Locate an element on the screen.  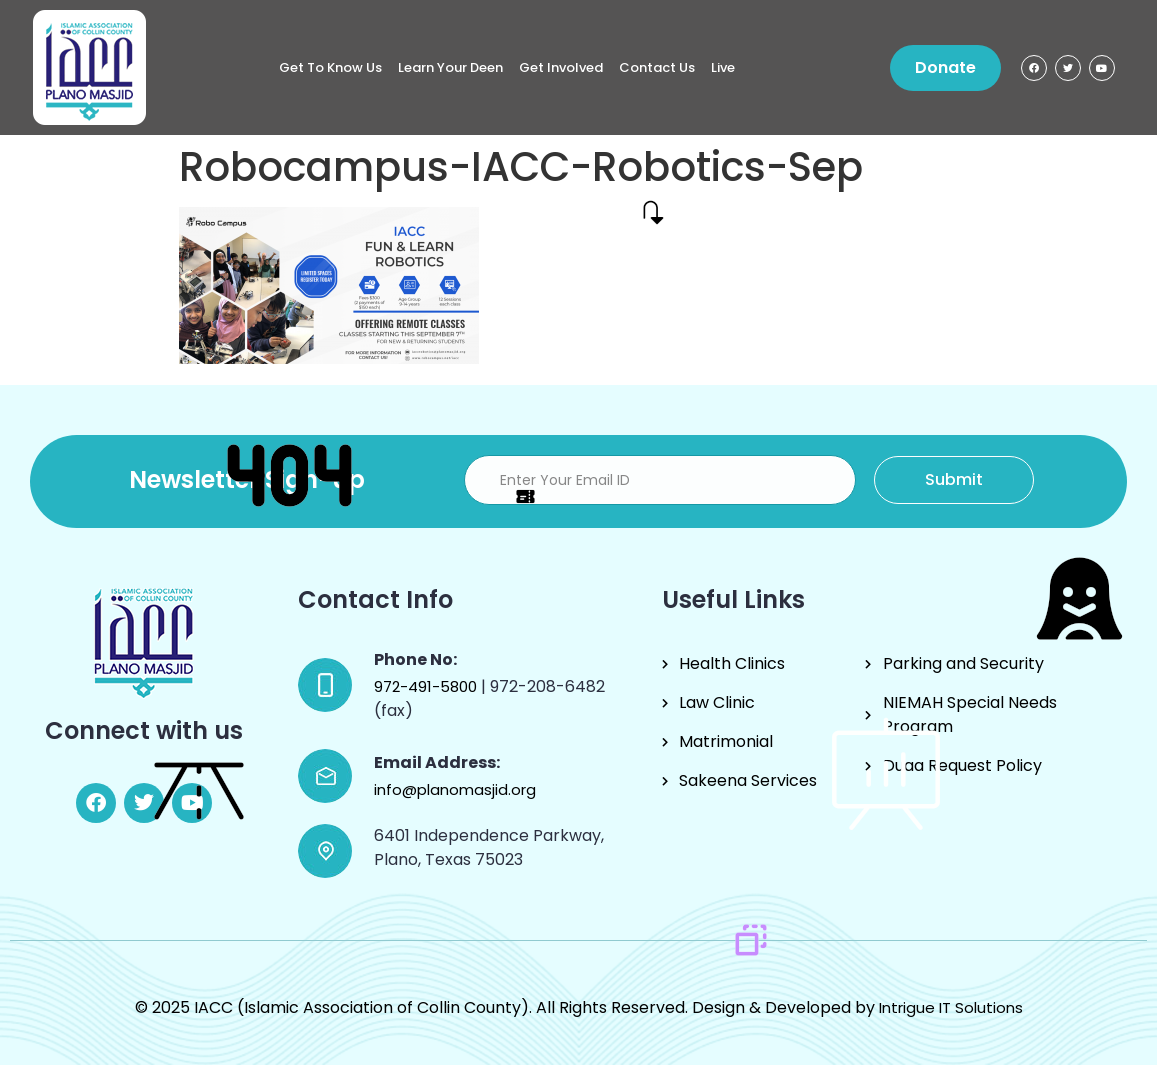
view presentation with chart data is located at coordinates (886, 776).